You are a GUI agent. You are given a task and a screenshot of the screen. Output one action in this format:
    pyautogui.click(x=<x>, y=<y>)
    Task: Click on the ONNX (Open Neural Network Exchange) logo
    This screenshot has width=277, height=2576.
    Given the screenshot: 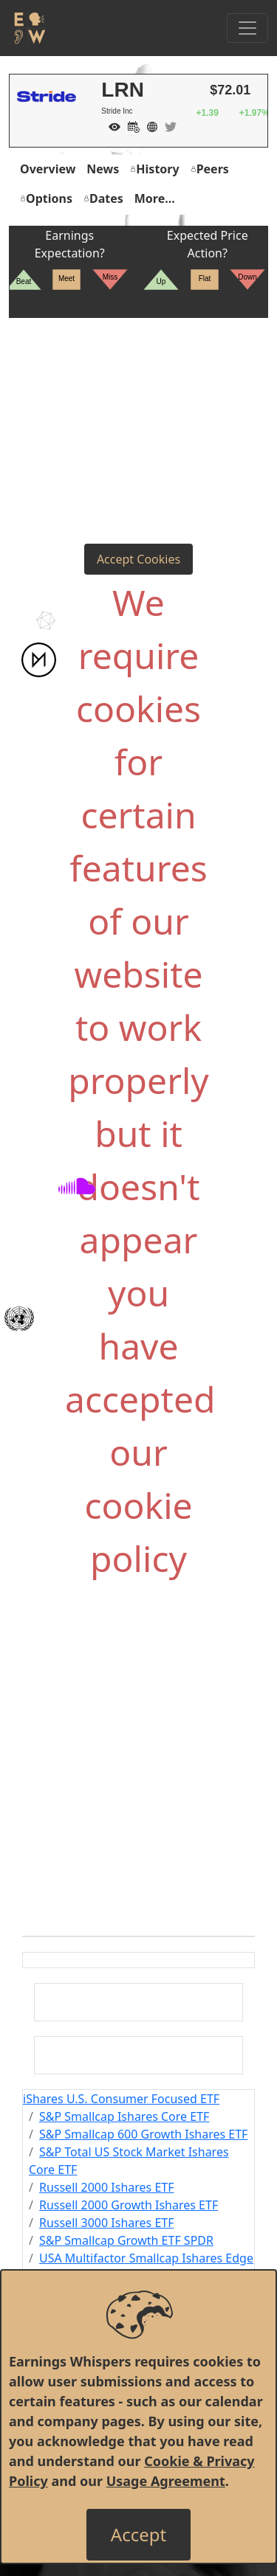 What is the action you would take?
    pyautogui.click(x=46, y=620)
    